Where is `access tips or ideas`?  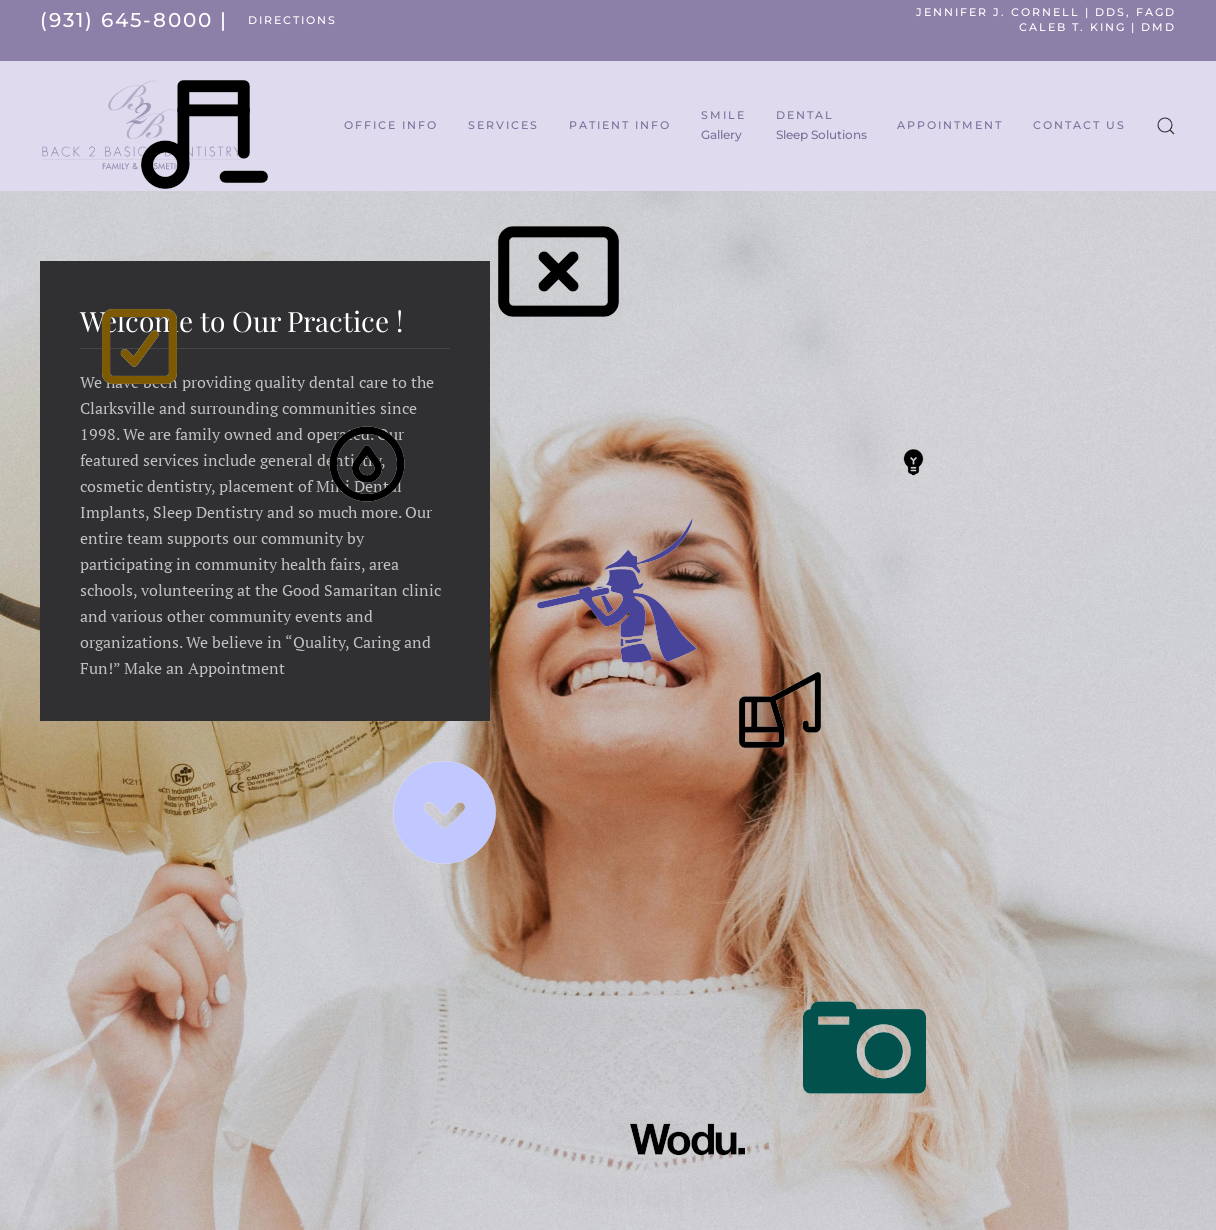
access tips or ideas is located at coordinates (913, 461).